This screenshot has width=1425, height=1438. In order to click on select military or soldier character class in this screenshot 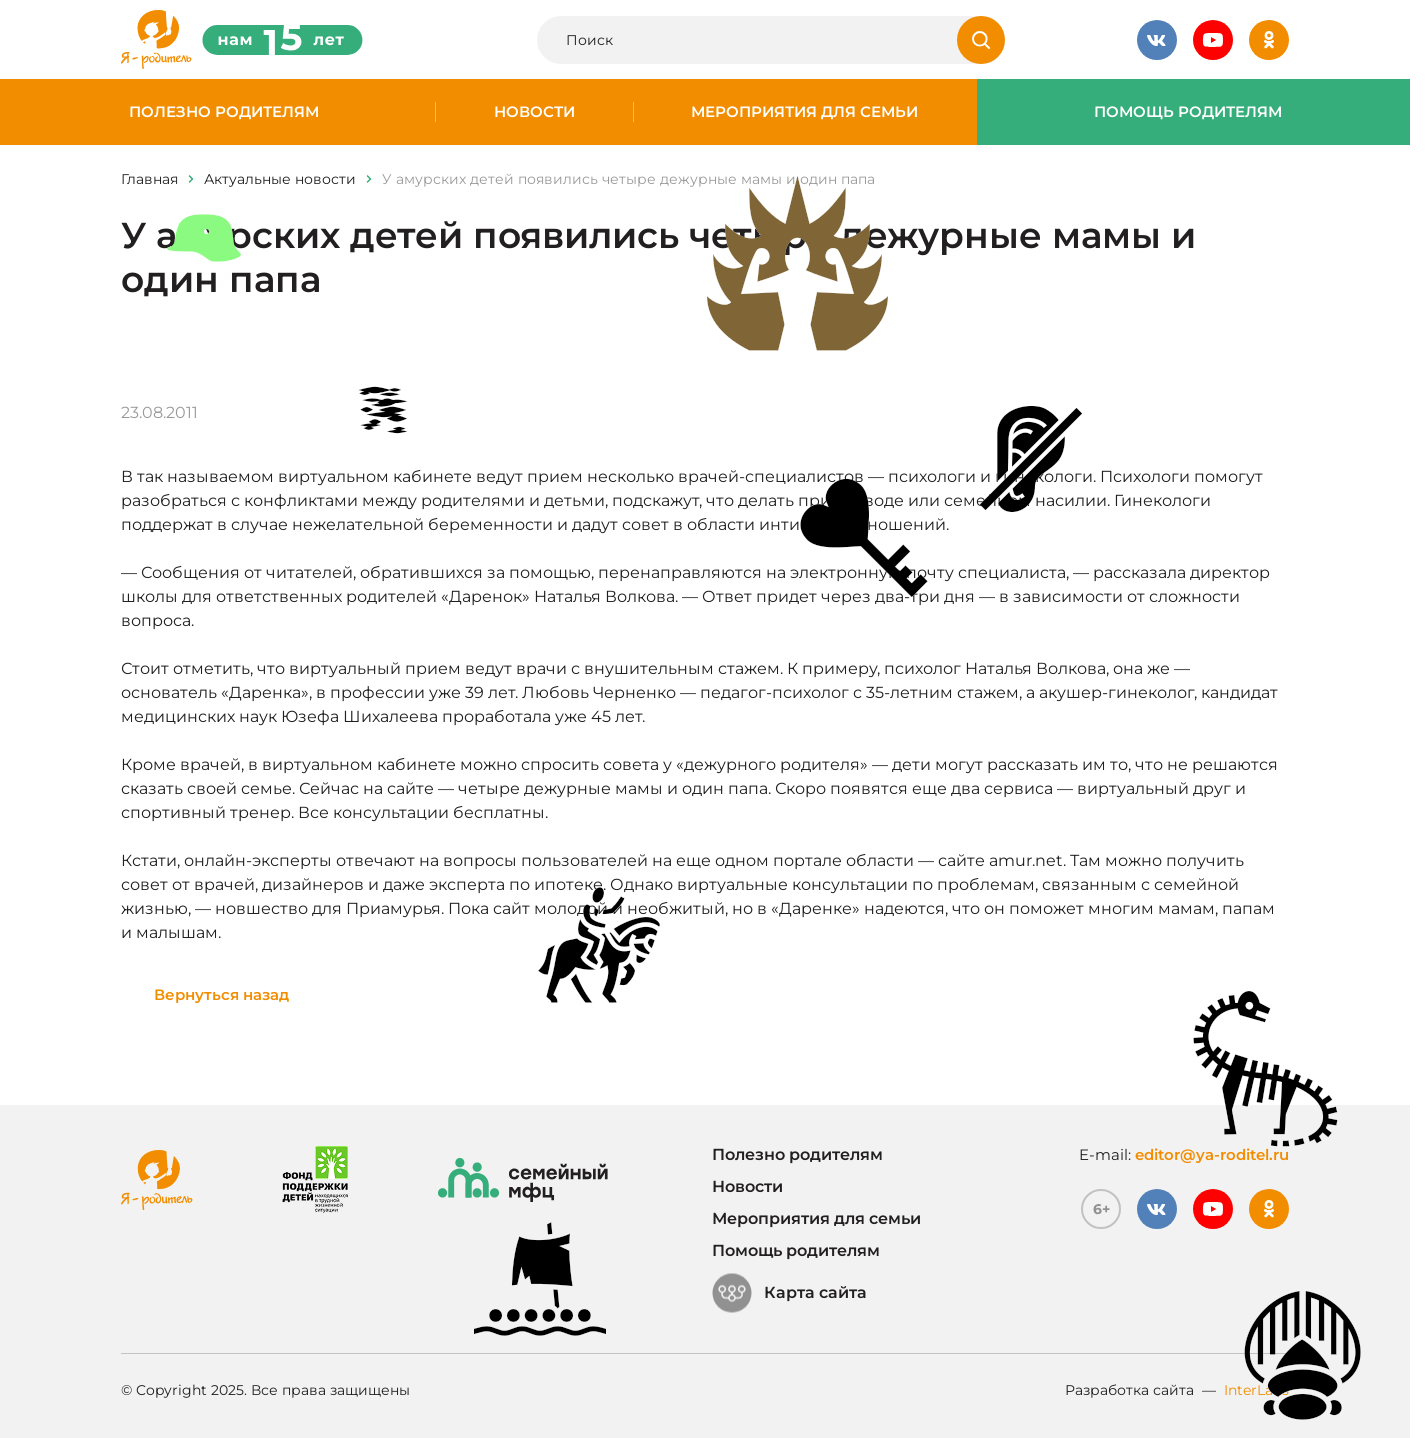, I will do `click(204, 238)`.